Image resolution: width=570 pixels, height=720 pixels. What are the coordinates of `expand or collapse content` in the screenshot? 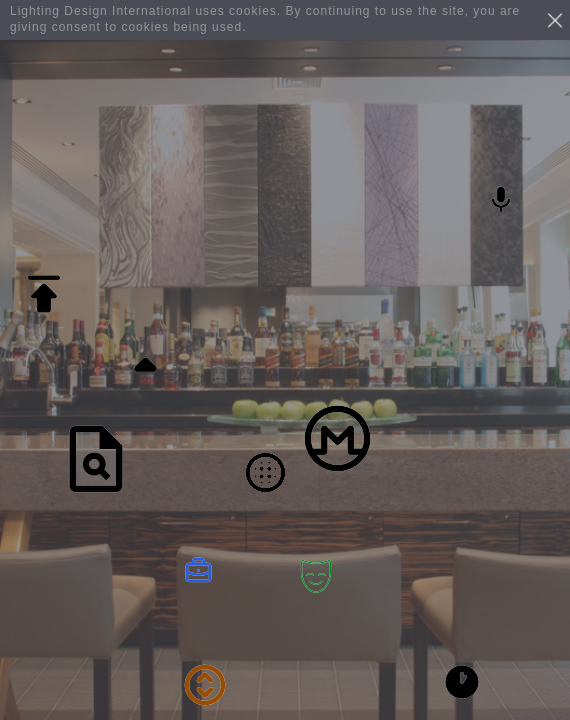 It's located at (205, 685).